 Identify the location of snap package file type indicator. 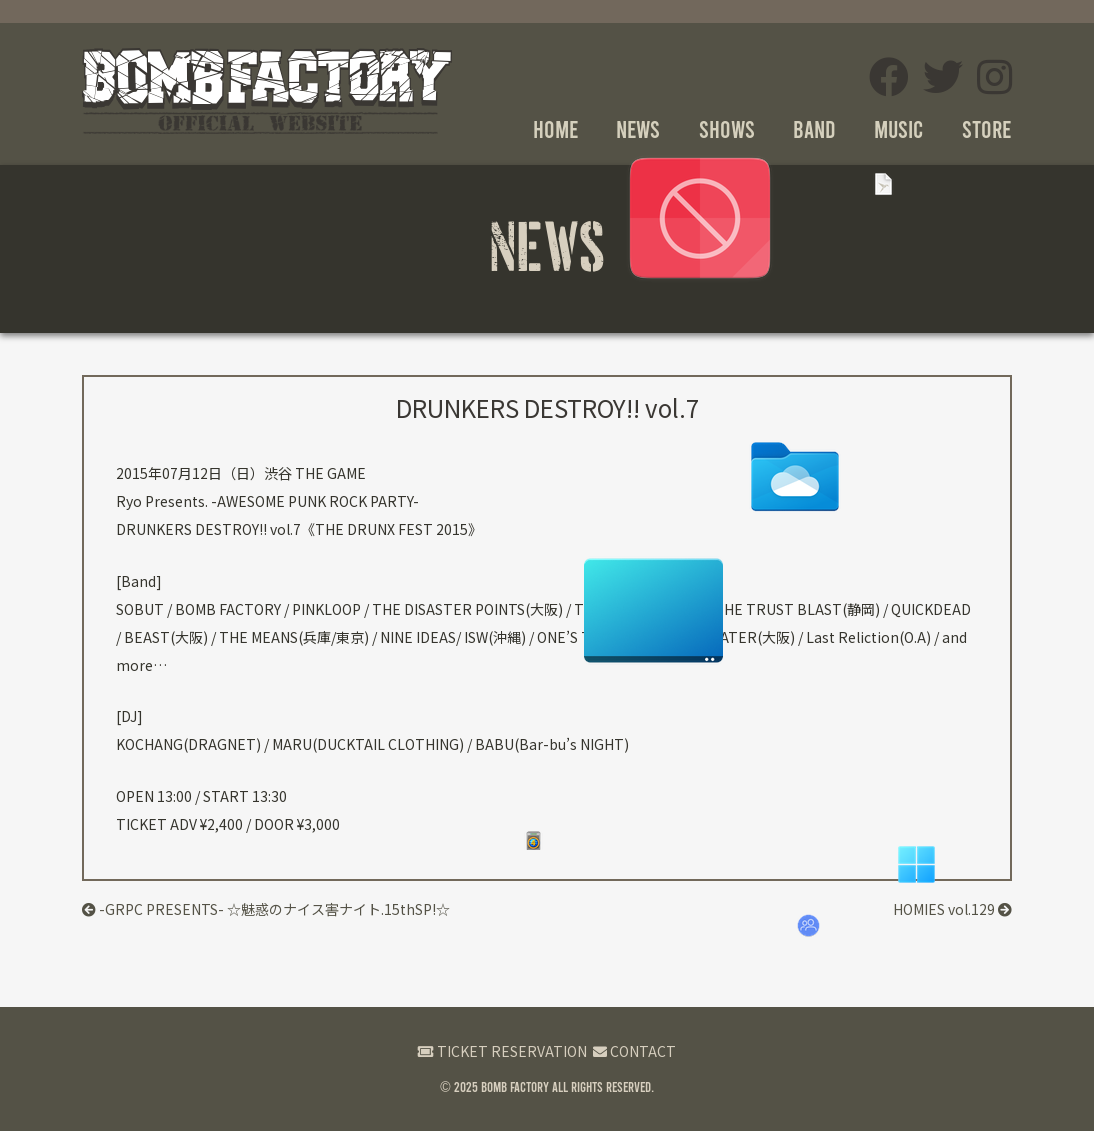
(883, 184).